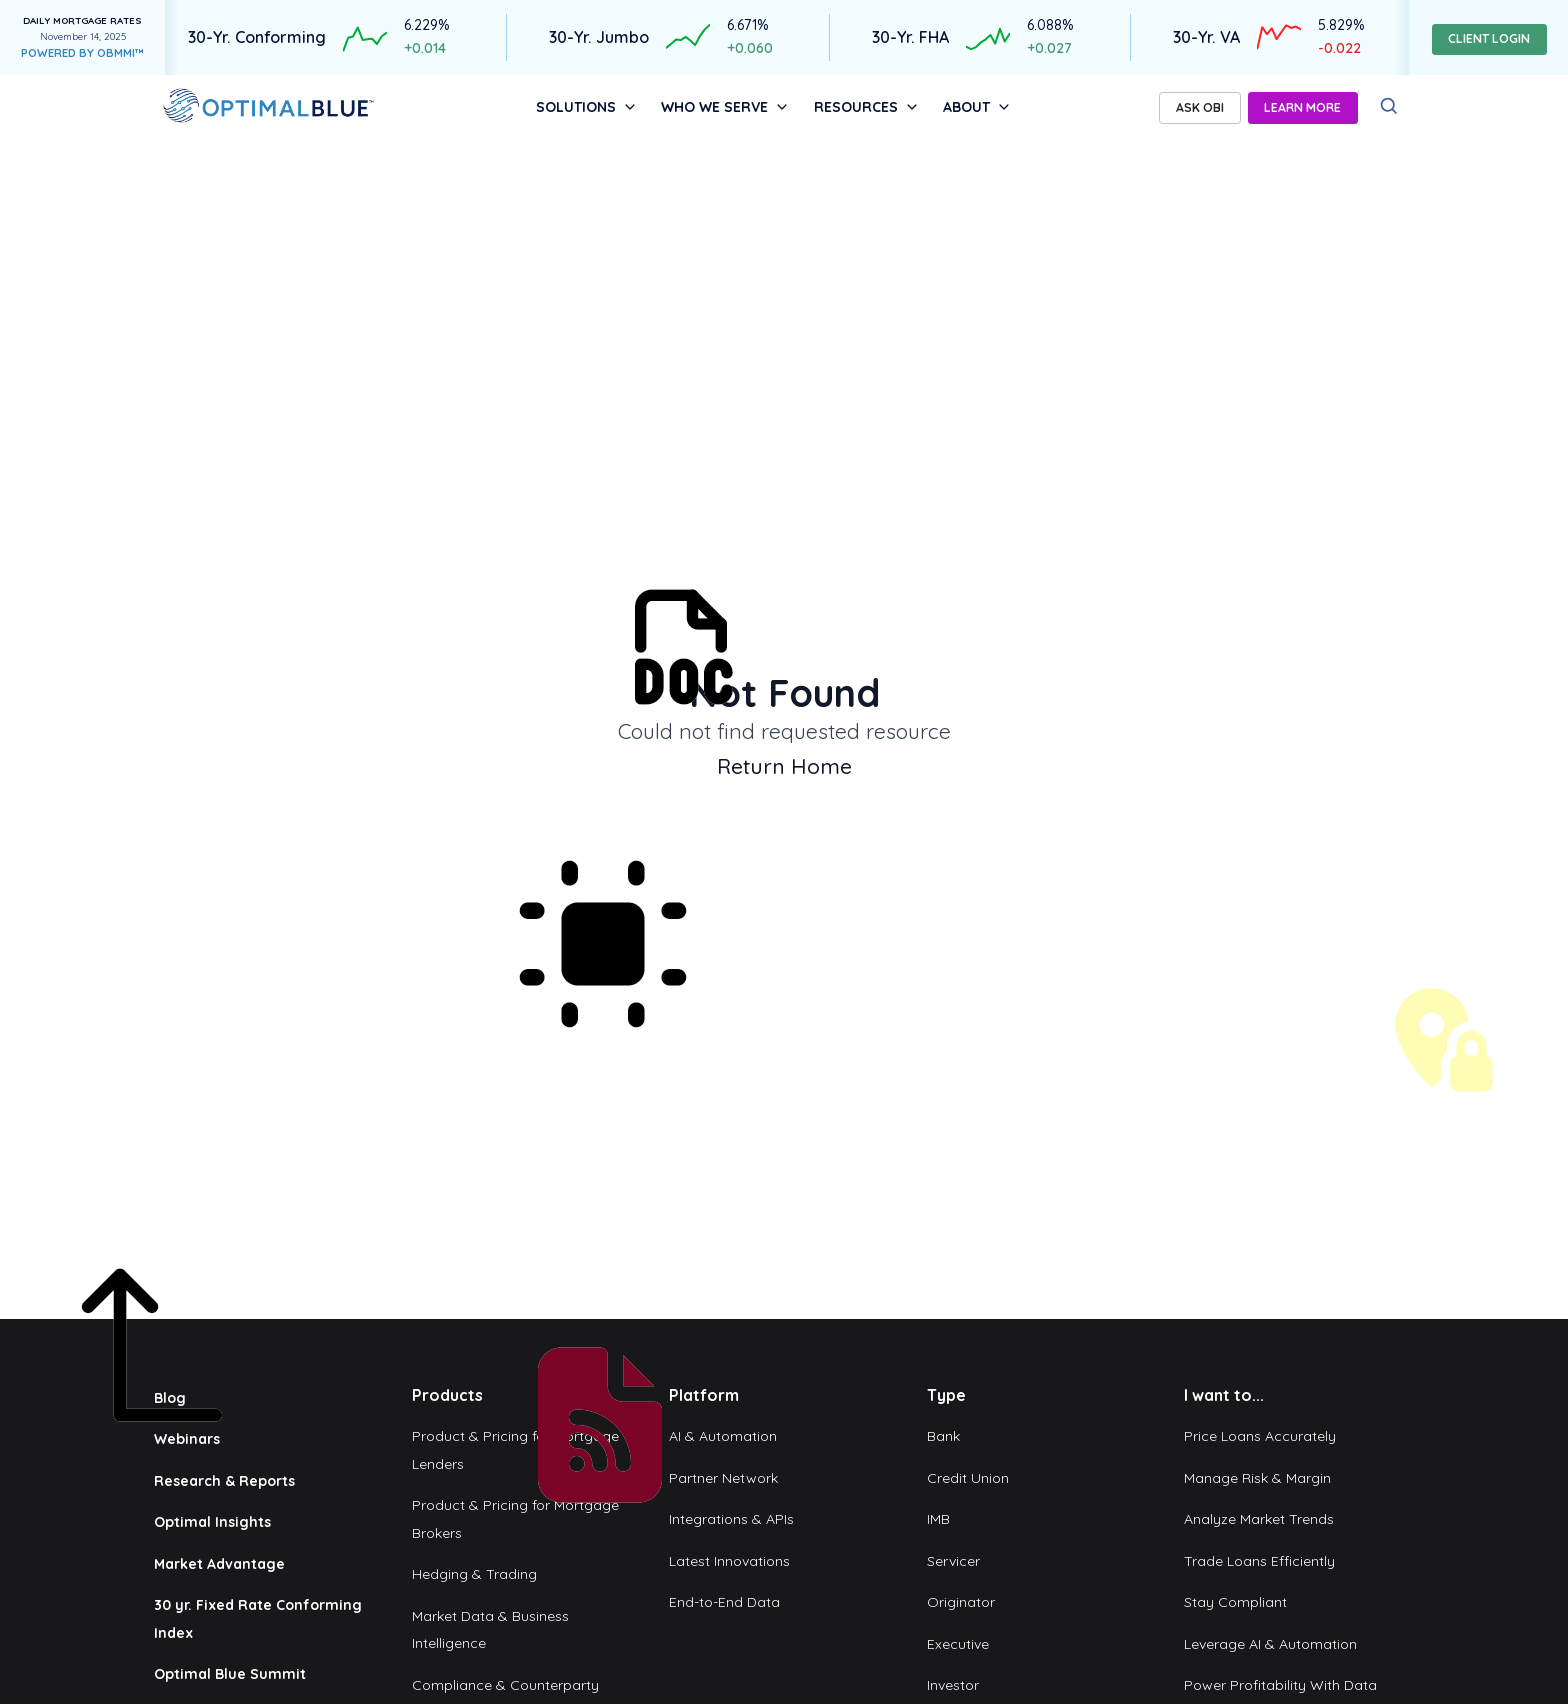 The width and height of the screenshot is (1568, 1704). Describe the element at coordinates (152, 1345) in the screenshot. I see `go back and up to previous level` at that location.